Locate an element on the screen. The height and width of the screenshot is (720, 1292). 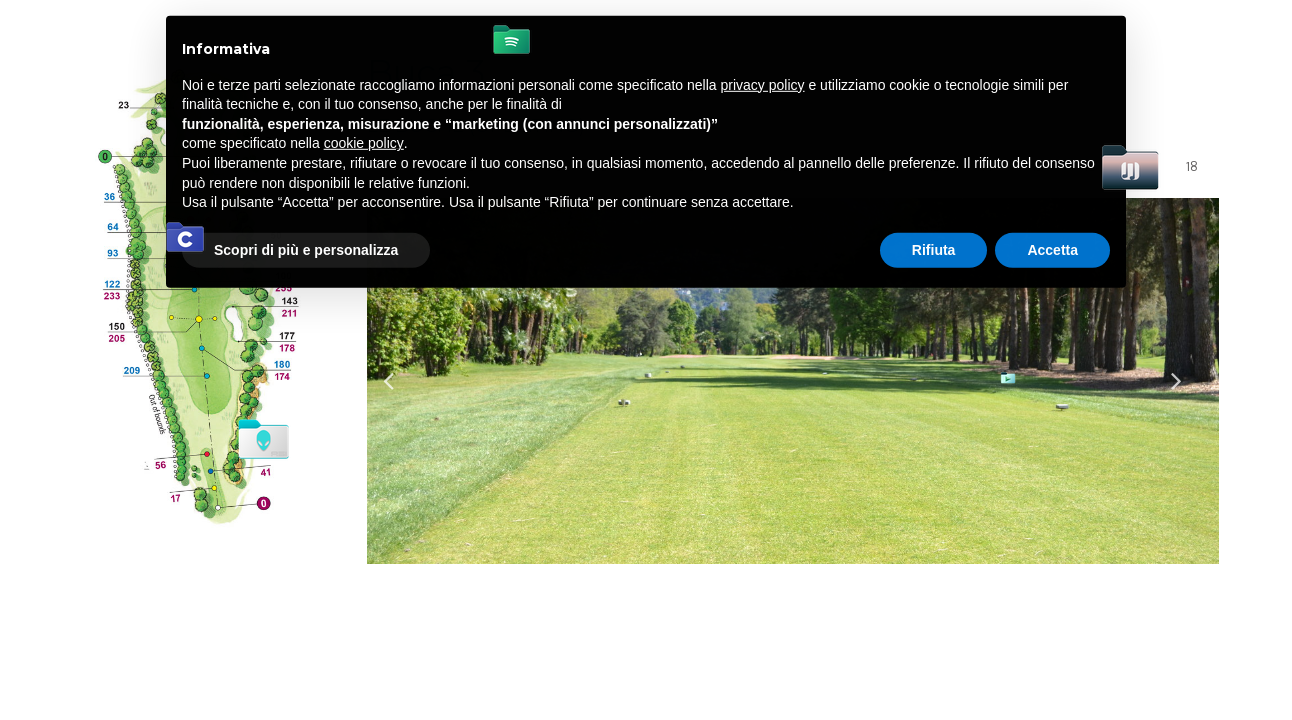
open folder containing Spotify downloads is located at coordinates (511, 40).